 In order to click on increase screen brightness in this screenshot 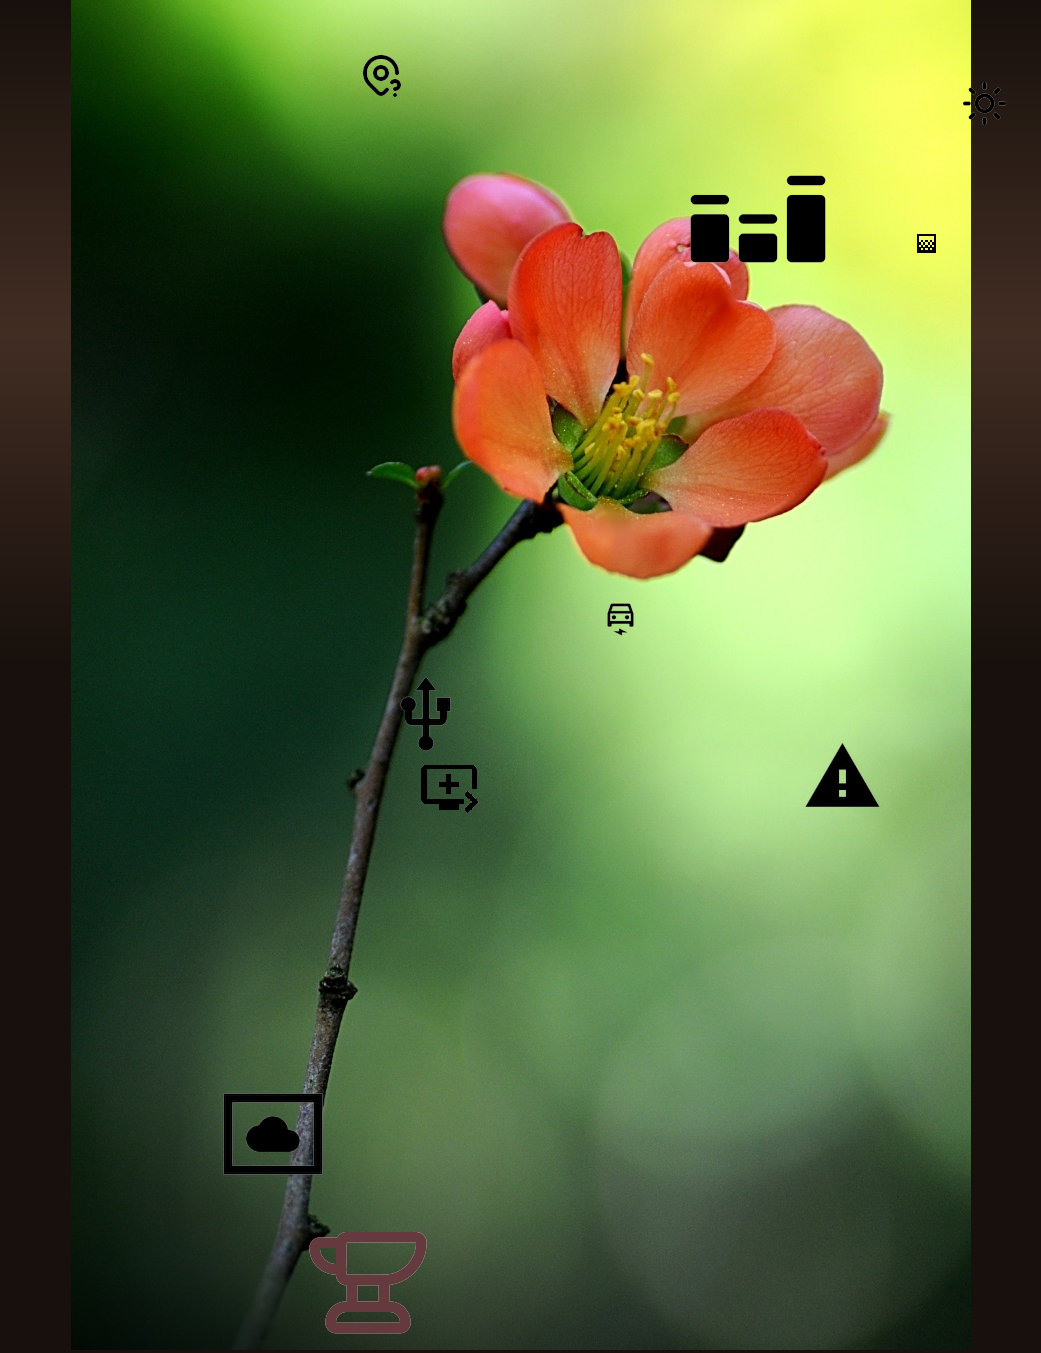, I will do `click(984, 103)`.